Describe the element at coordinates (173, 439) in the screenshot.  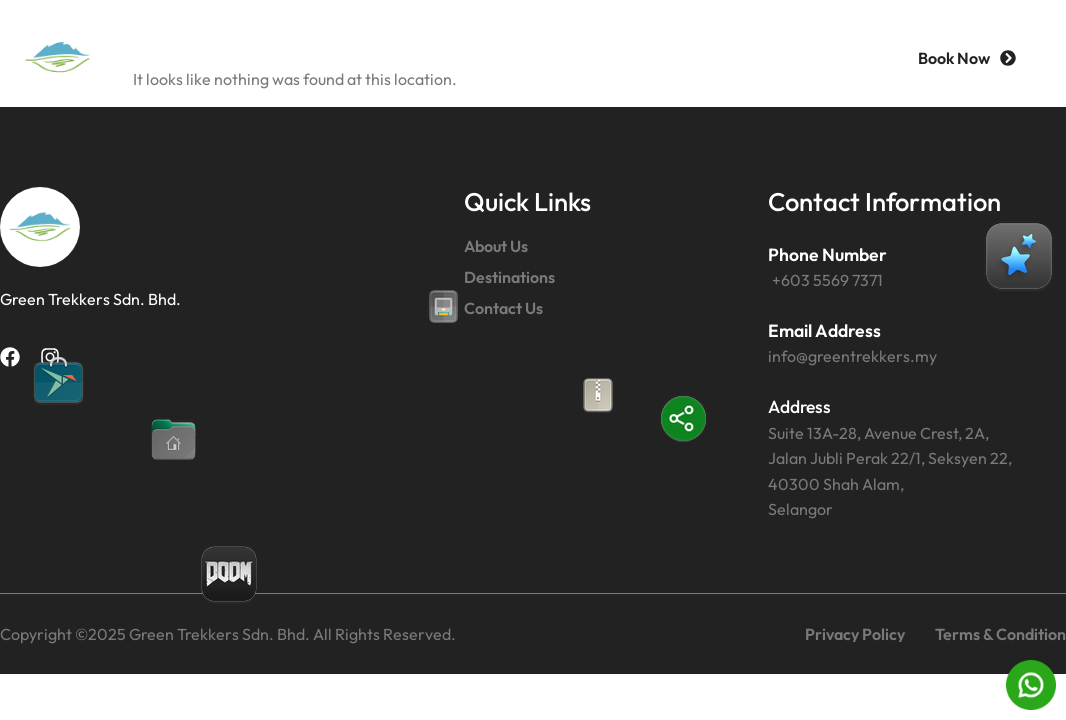
I see `open your home folder` at that location.